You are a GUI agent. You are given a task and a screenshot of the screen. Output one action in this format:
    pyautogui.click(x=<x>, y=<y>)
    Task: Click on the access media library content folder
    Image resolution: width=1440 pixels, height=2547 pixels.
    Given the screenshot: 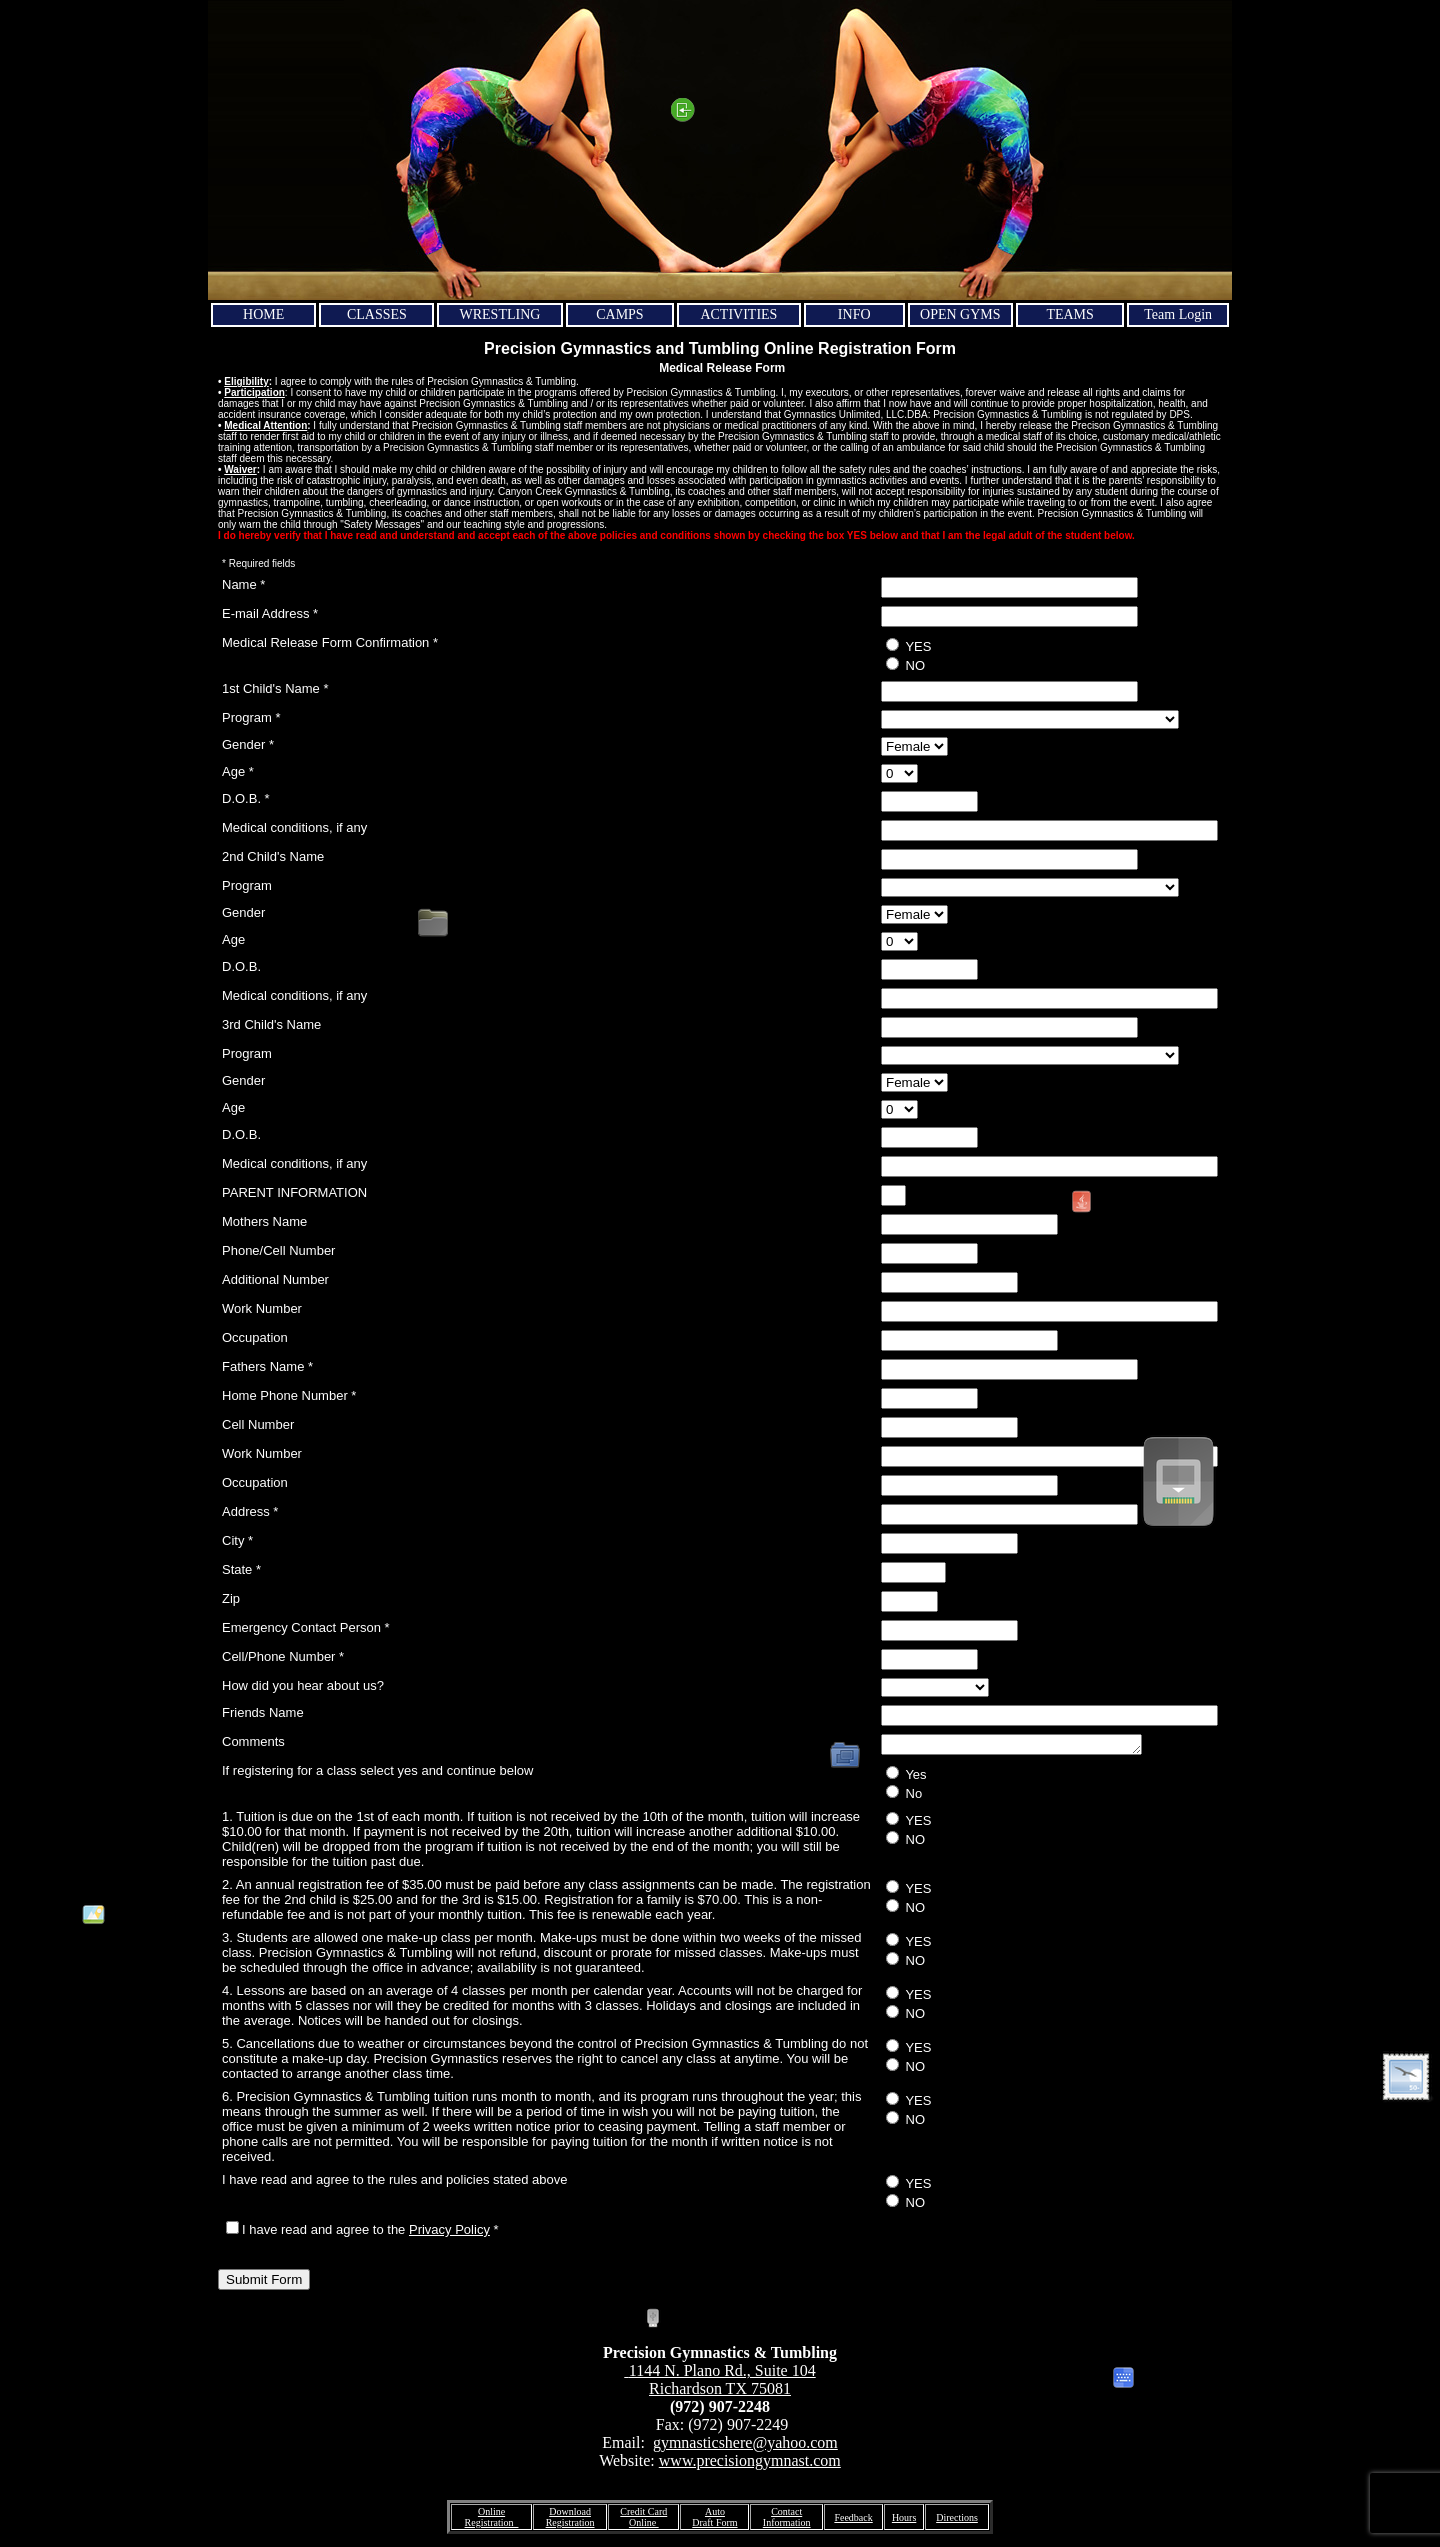 What is the action you would take?
    pyautogui.click(x=845, y=1755)
    